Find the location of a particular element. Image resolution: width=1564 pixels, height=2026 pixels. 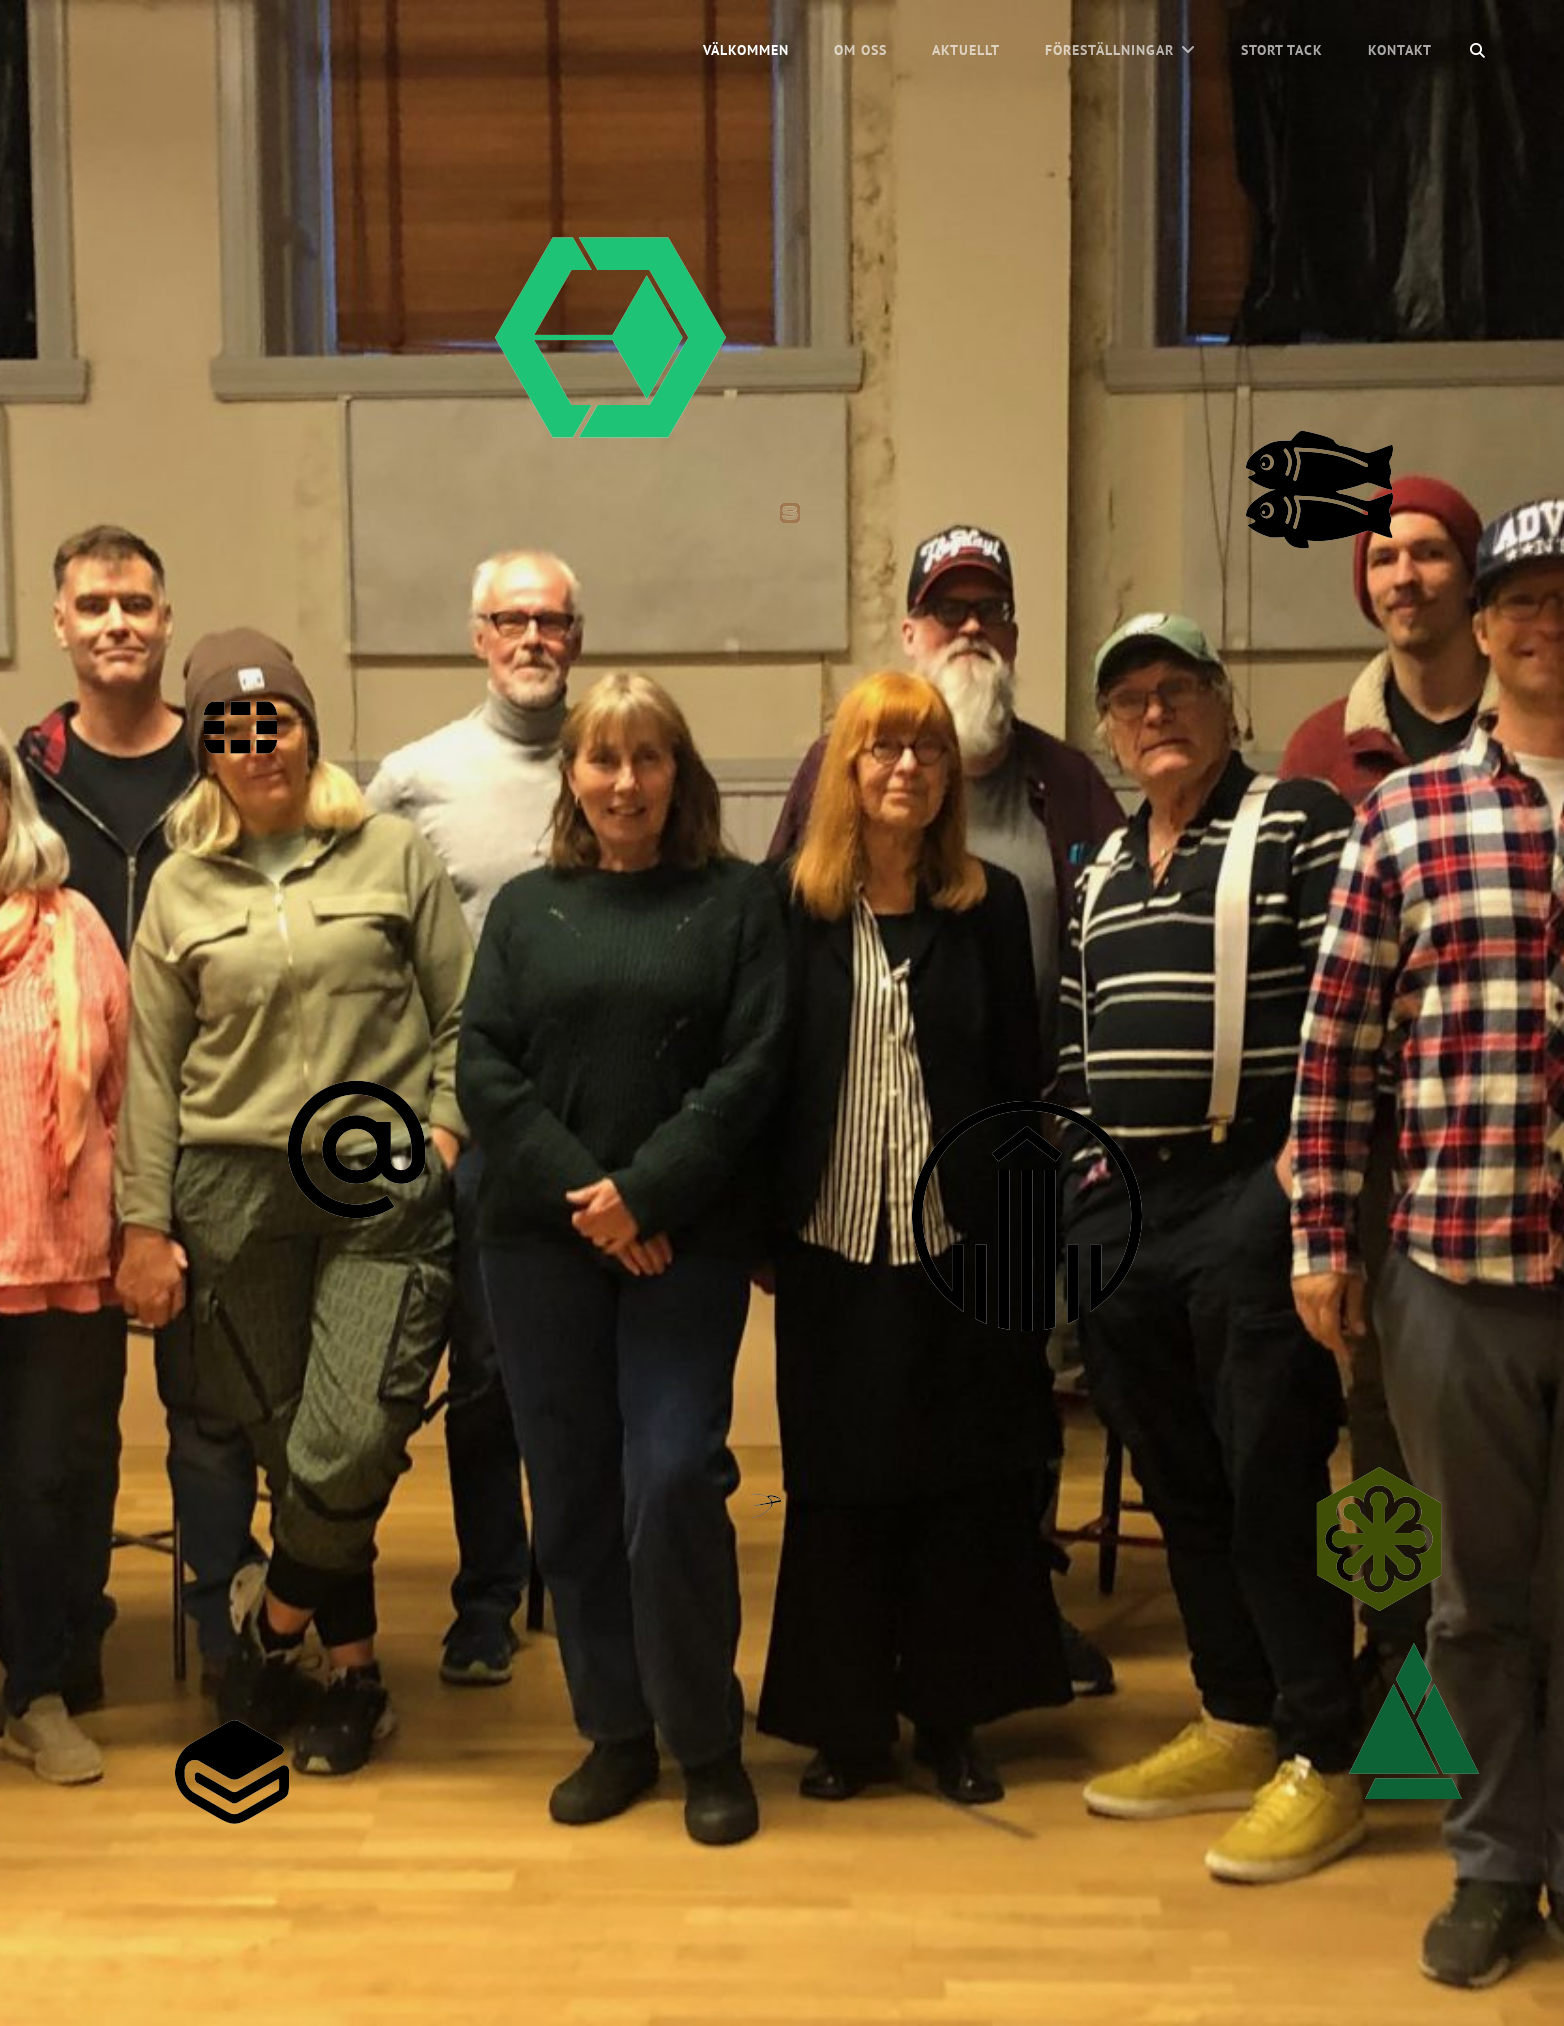

open boxy svg vector graphics editor is located at coordinates (1379, 1539).